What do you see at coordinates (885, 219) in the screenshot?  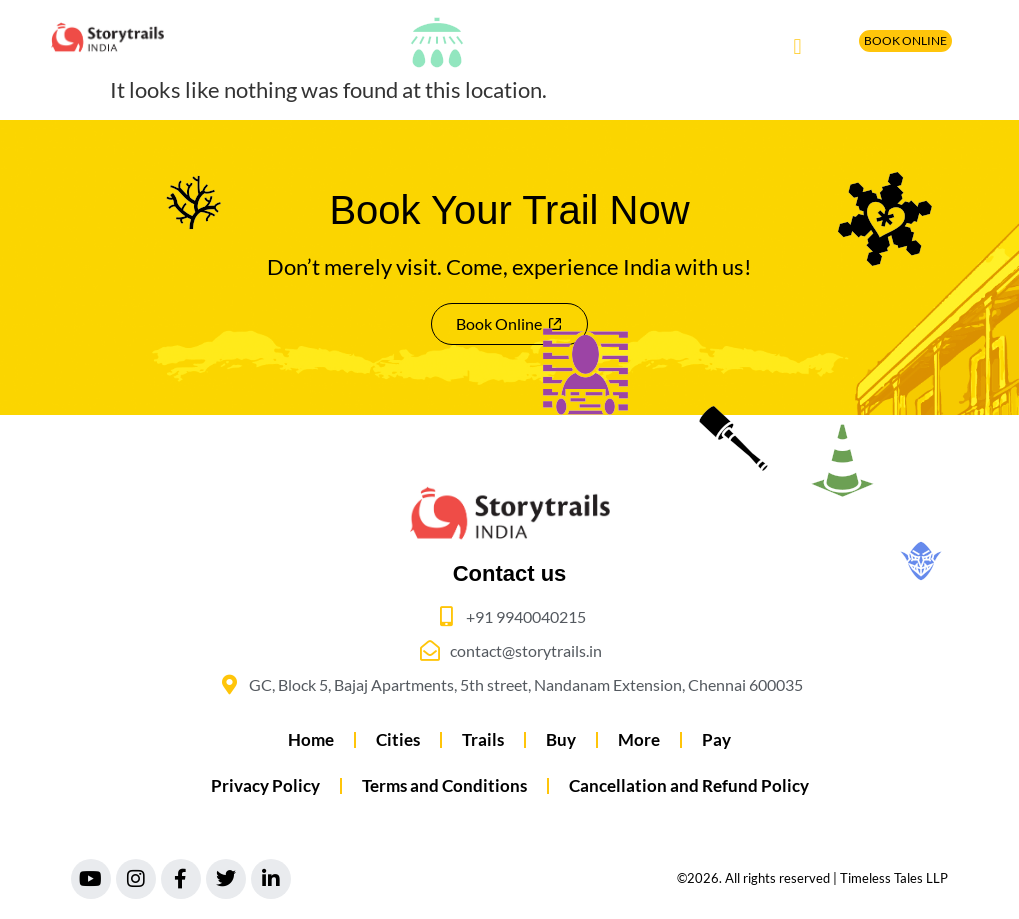 I see `indicates a frozen or cold status effect in gameplay` at bounding box center [885, 219].